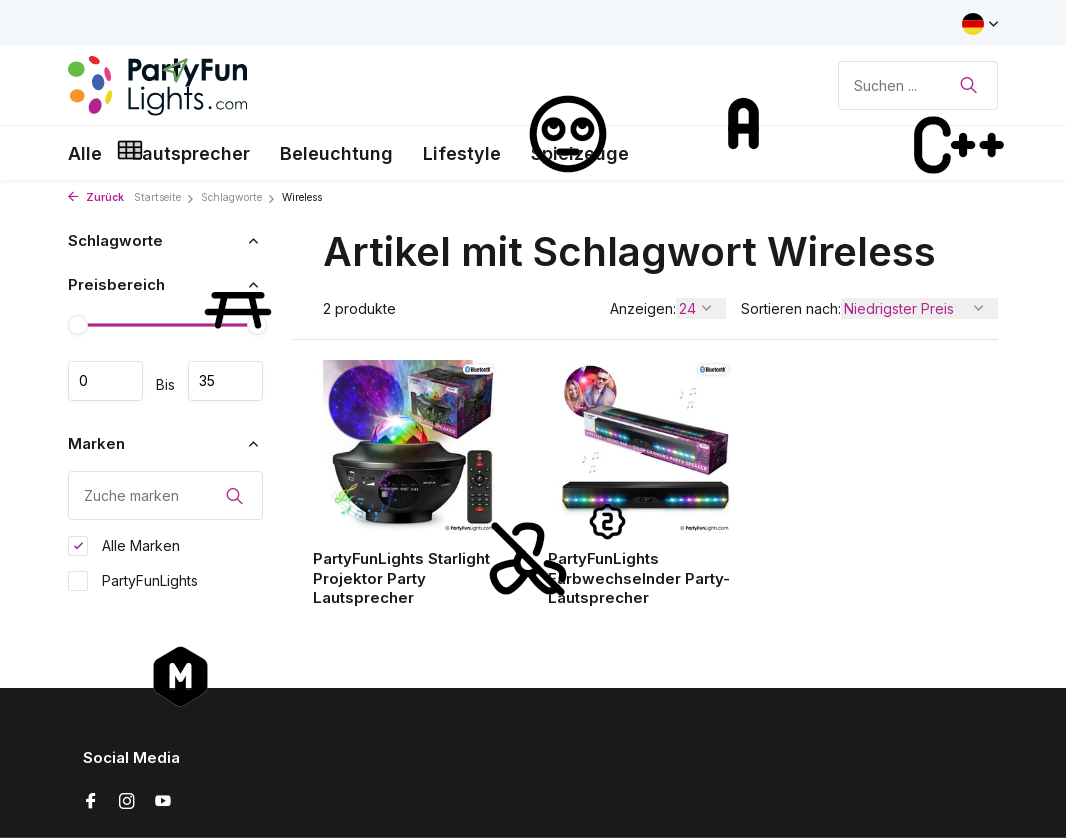 This screenshot has width=1066, height=838. What do you see at coordinates (130, 150) in the screenshot?
I see `switch to grid view layout` at bounding box center [130, 150].